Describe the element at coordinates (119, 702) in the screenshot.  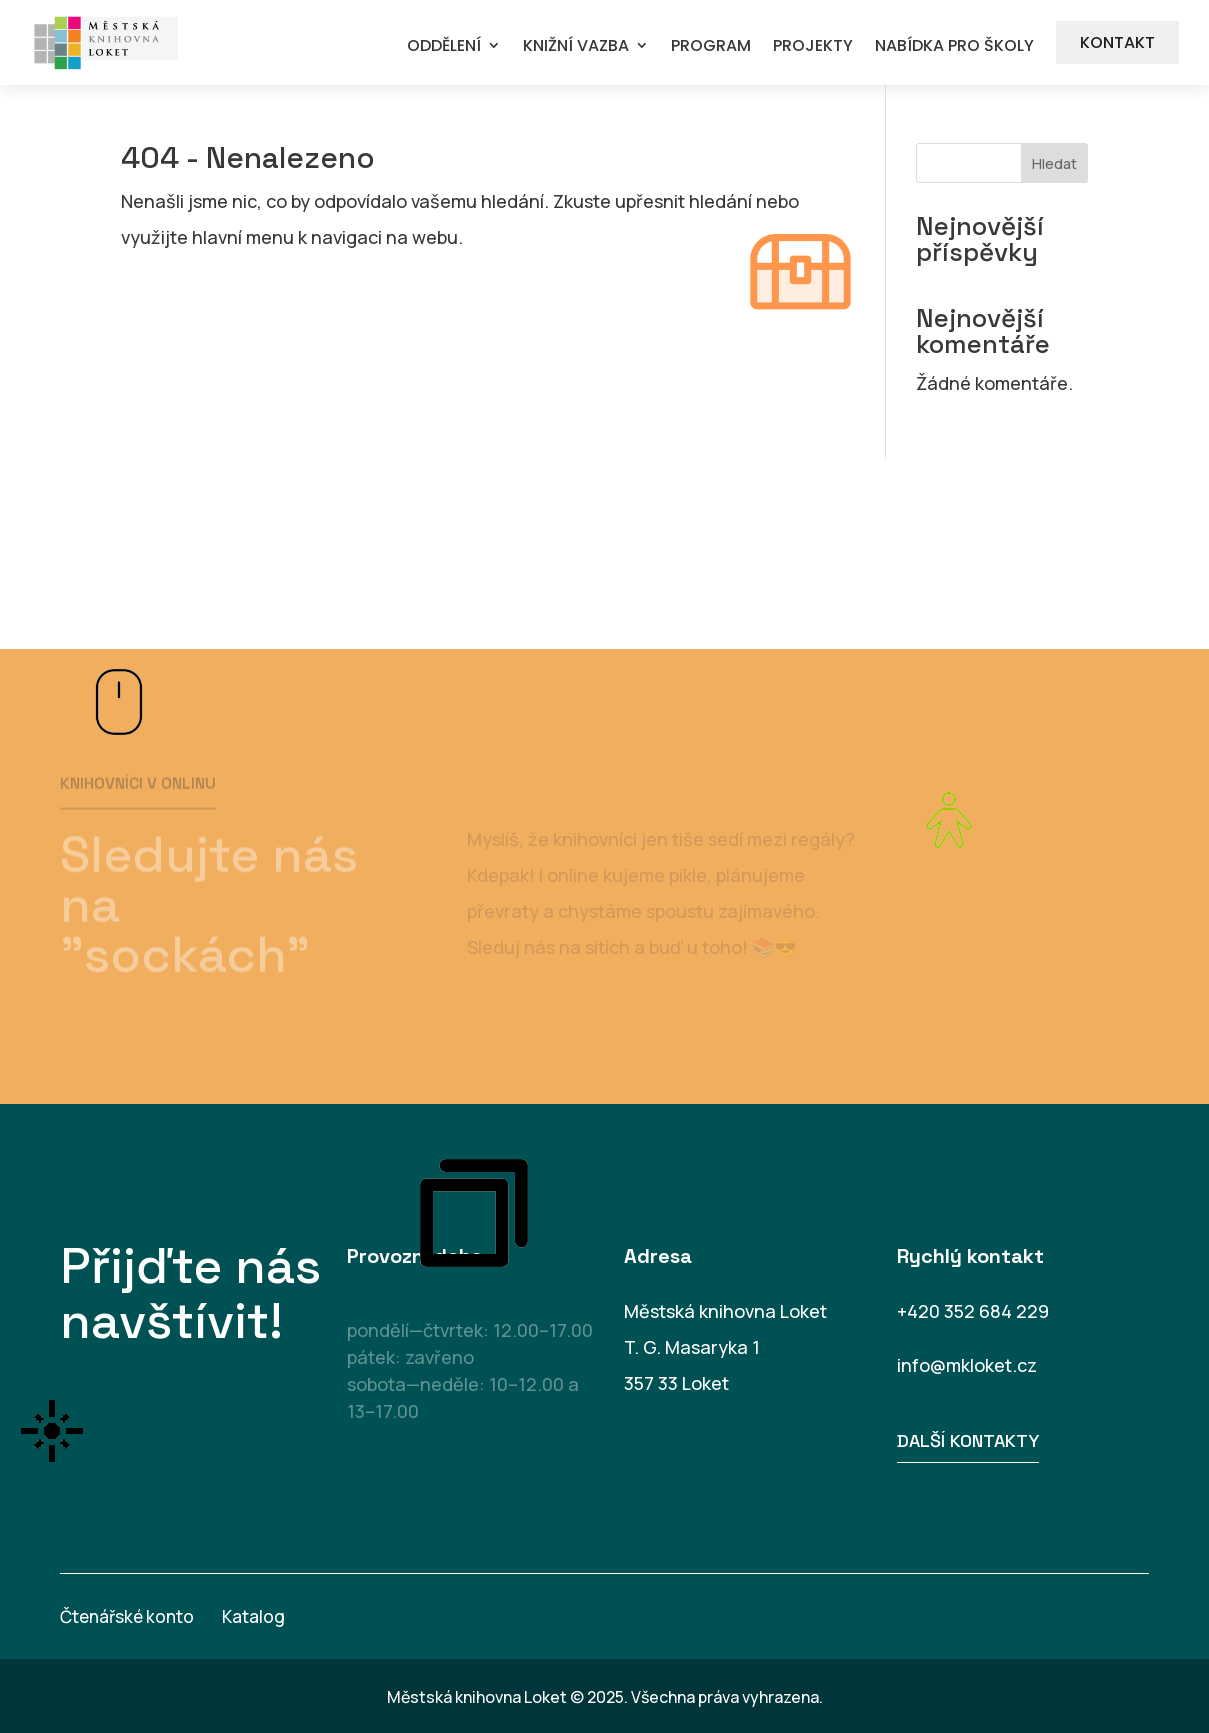
I see `indicates mouse input device` at that location.